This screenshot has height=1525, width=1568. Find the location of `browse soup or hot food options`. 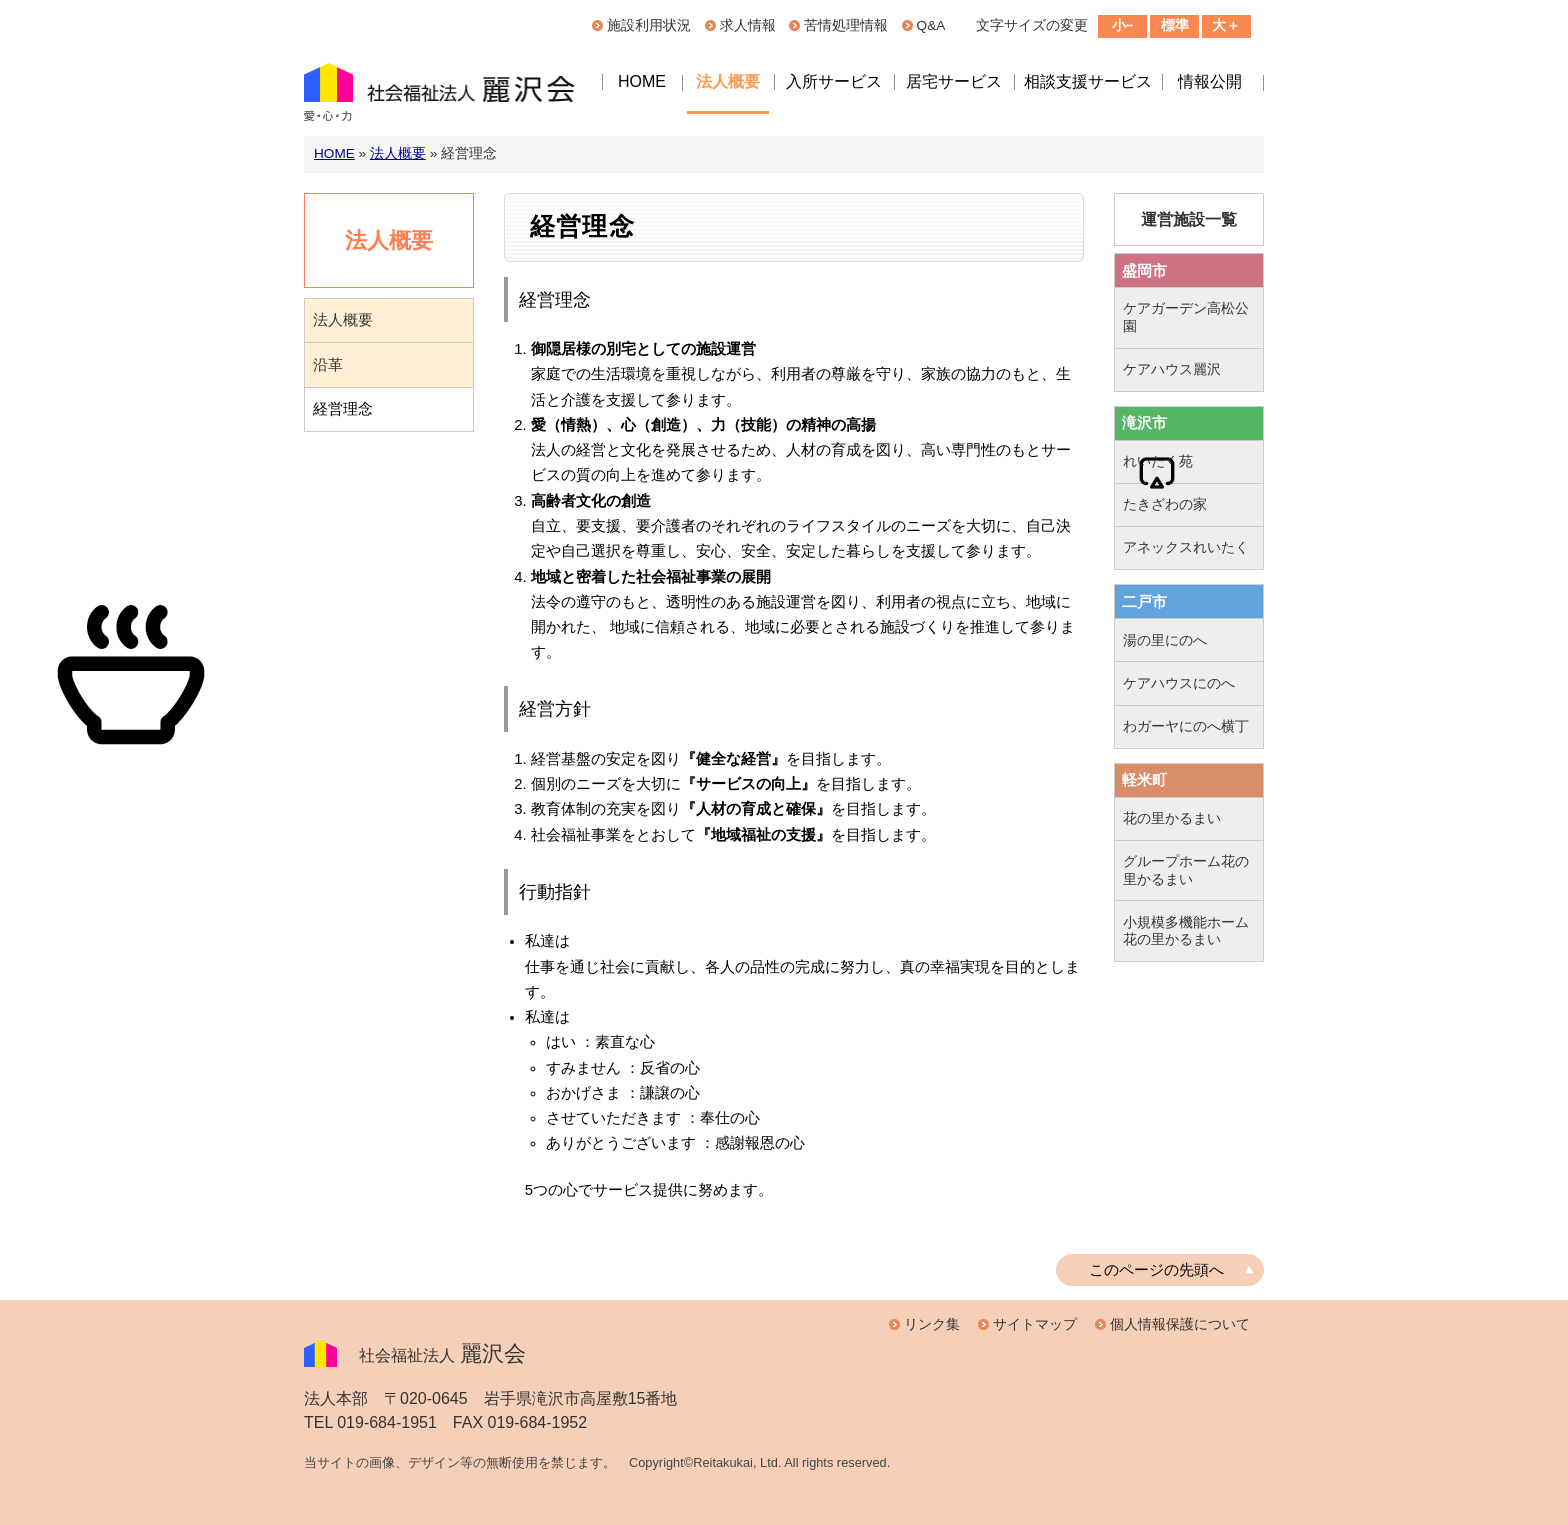

browse soup or hot food options is located at coordinates (131, 671).